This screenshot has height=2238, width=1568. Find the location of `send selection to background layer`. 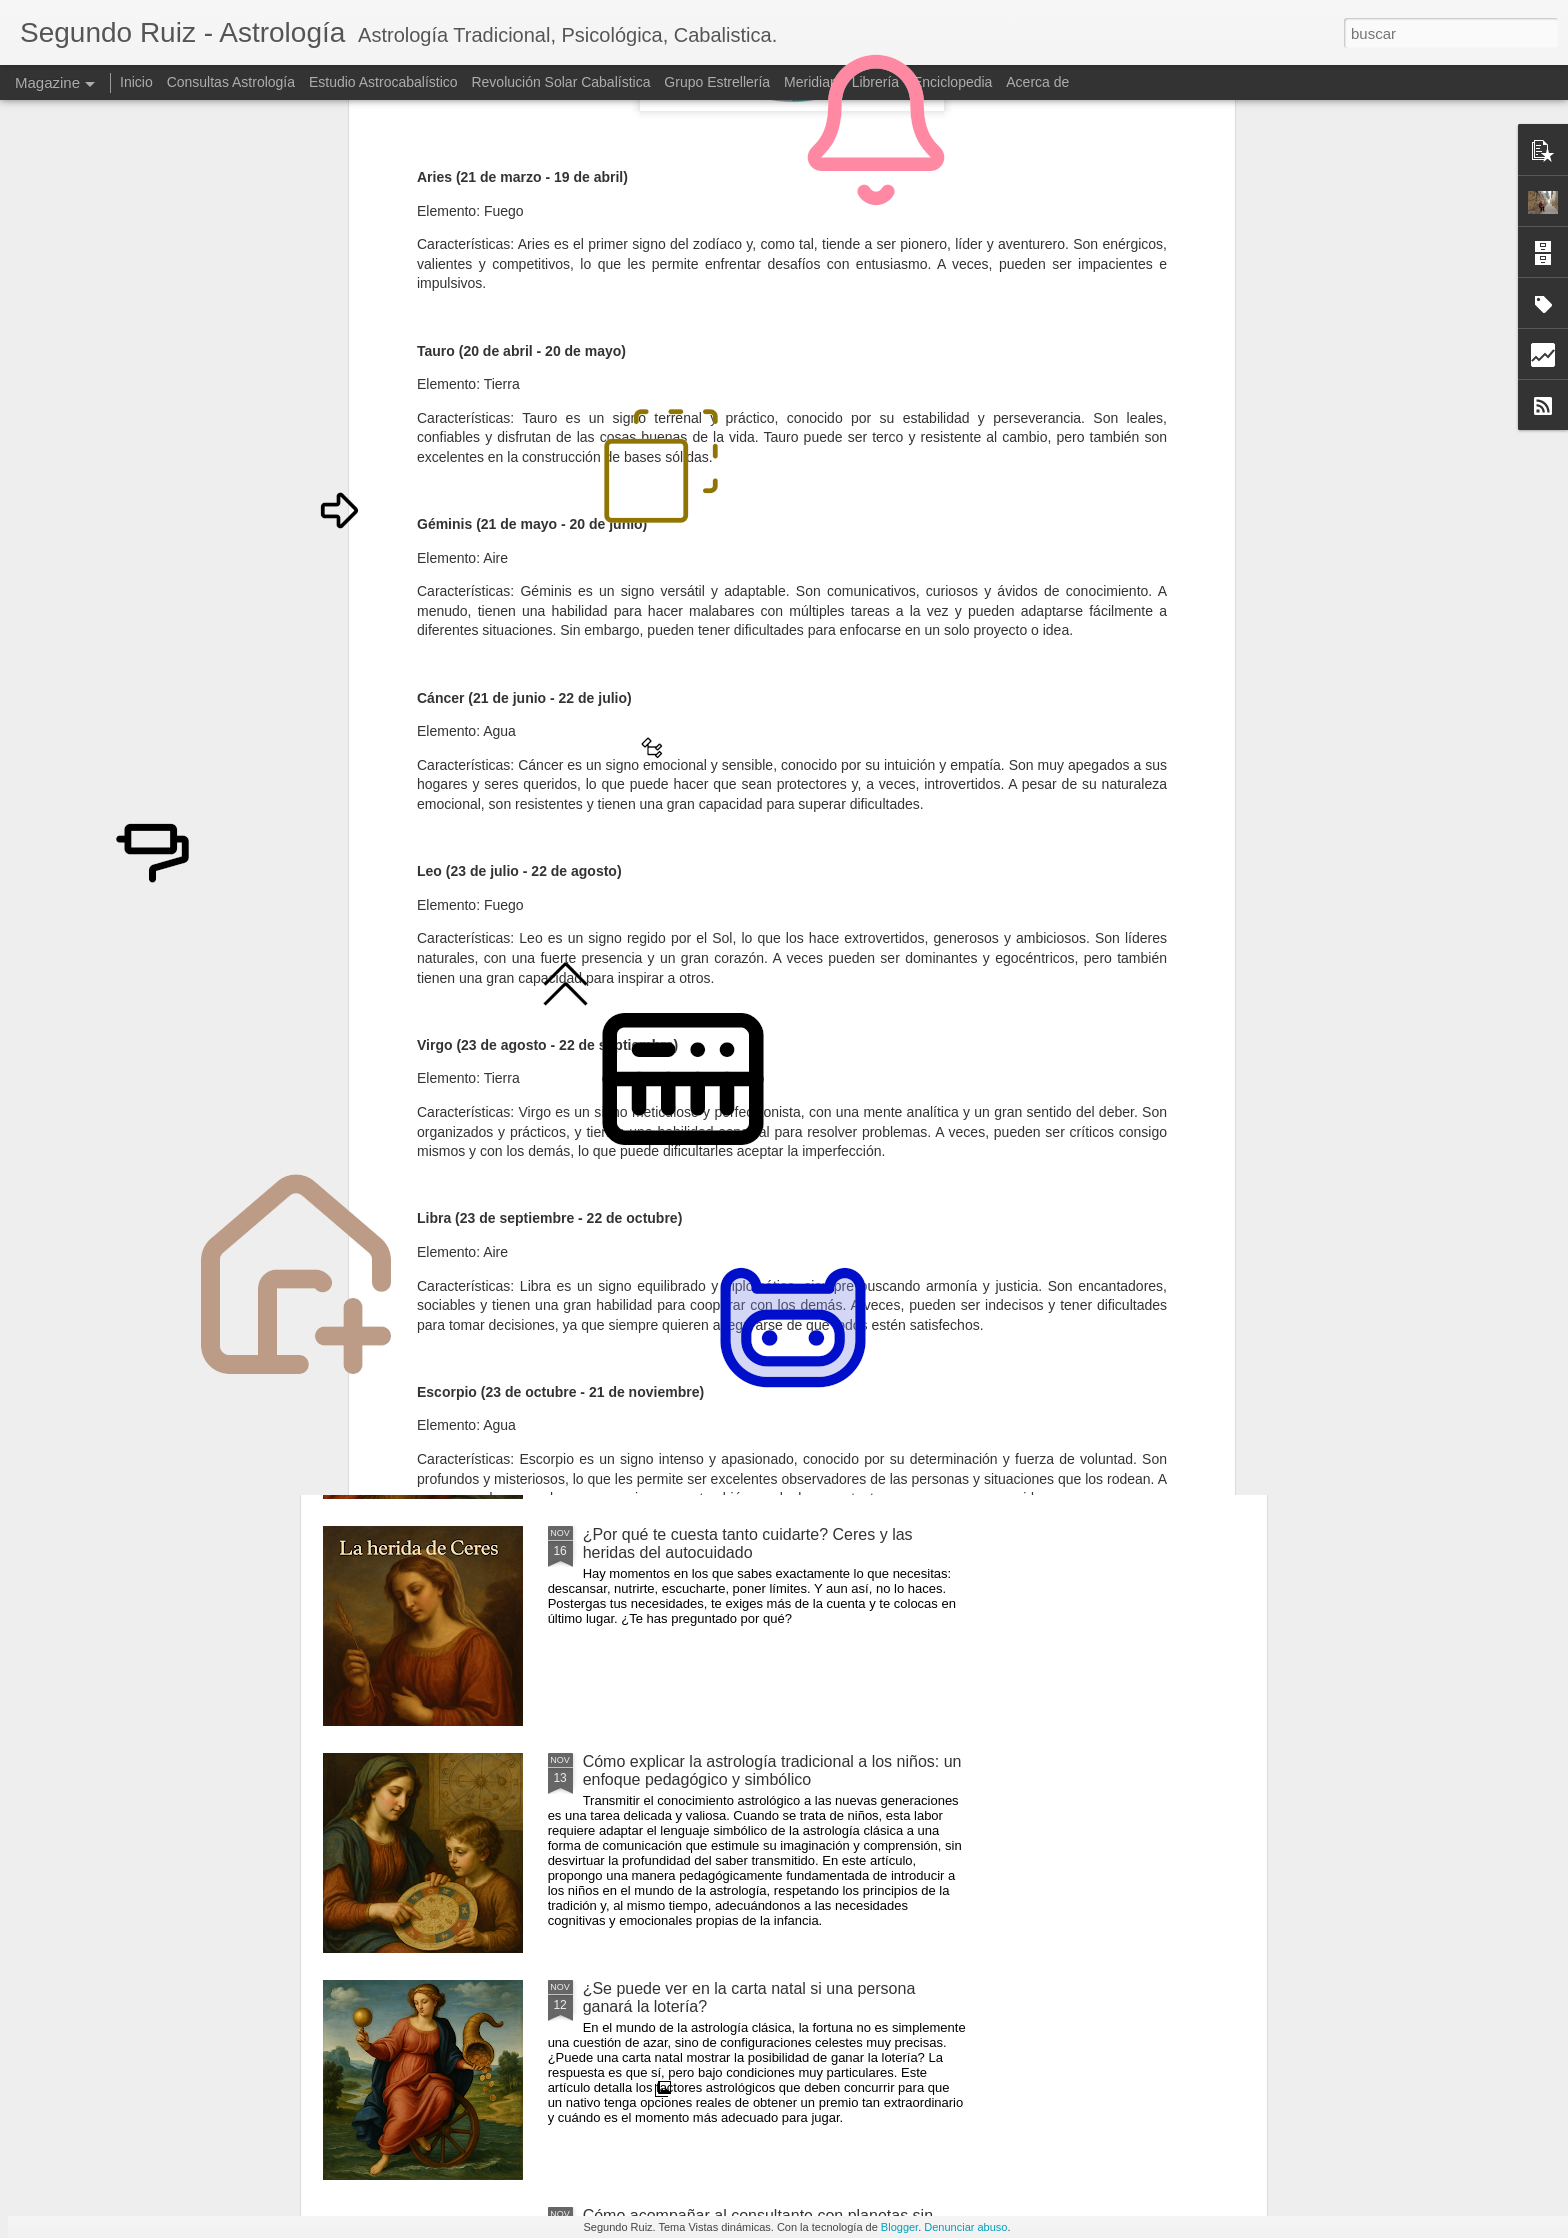

send selection to background layer is located at coordinates (661, 466).